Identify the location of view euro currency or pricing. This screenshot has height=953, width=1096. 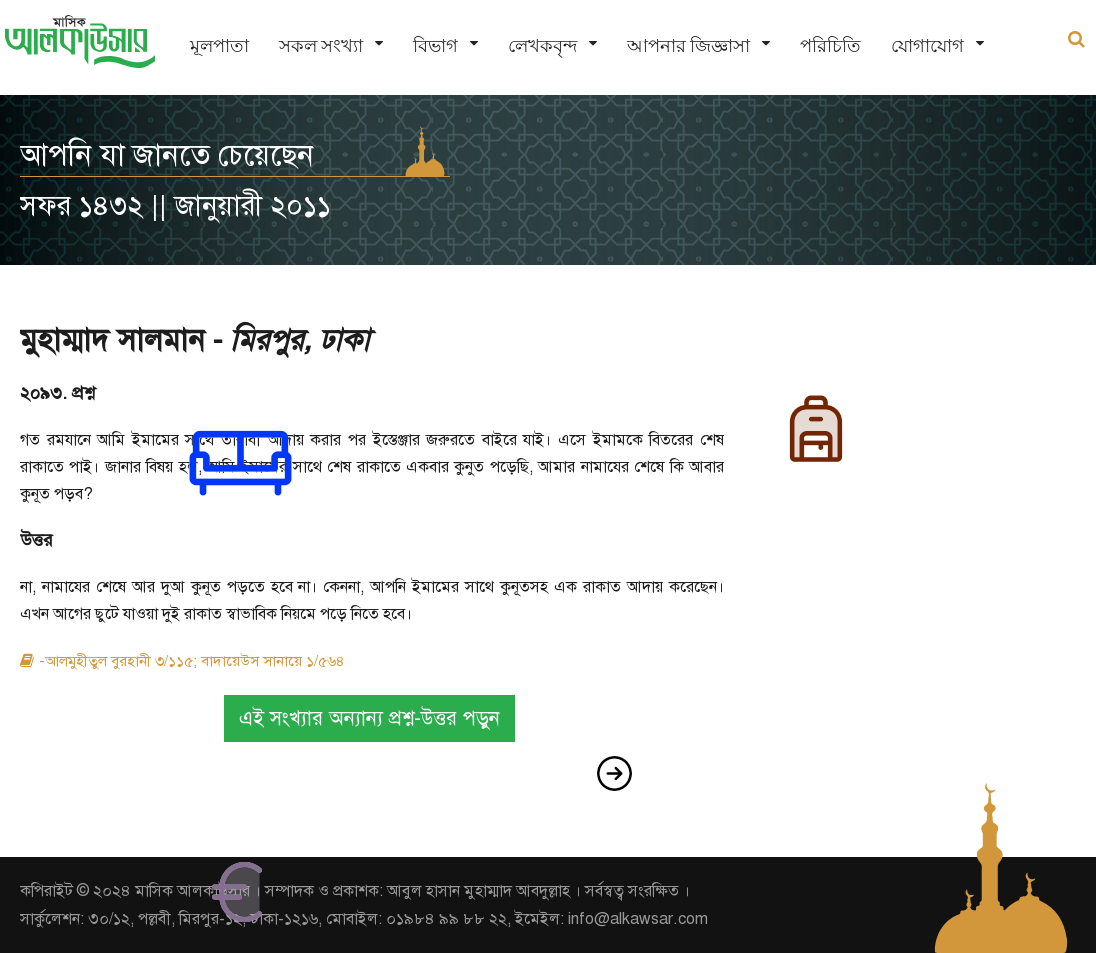
(242, 892).